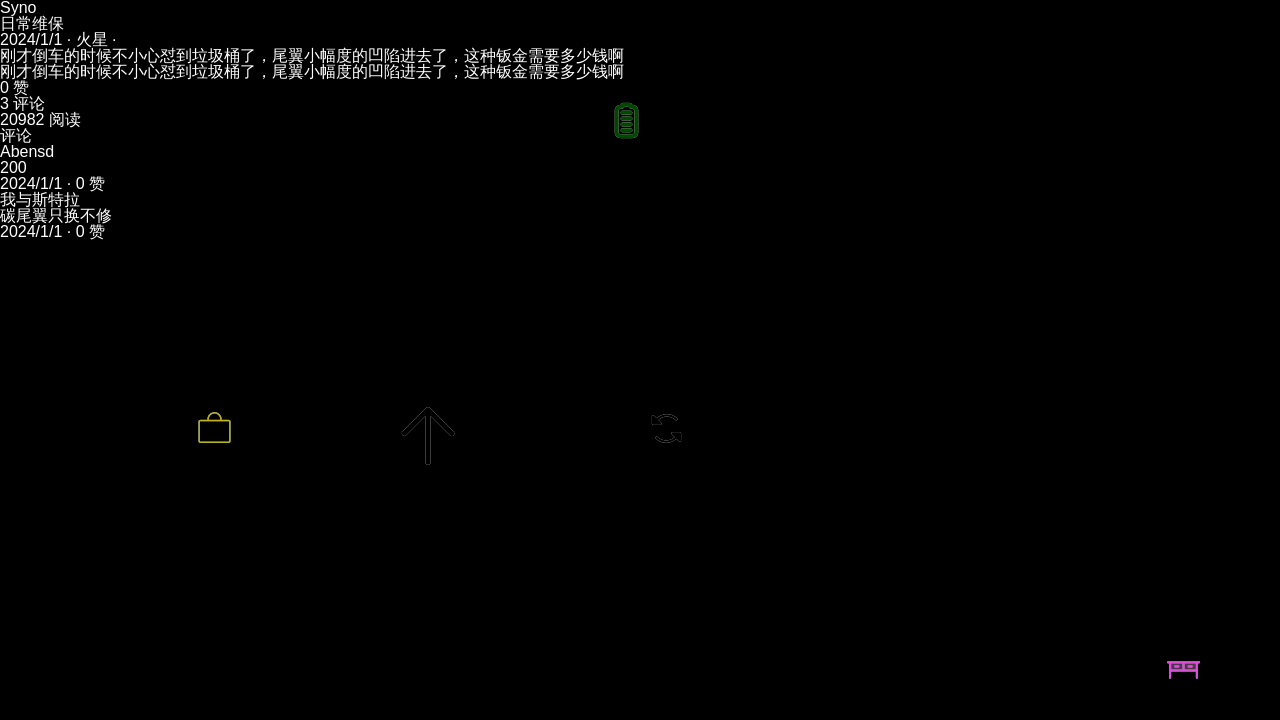  I want to click on access workspace or office settings, so click(1183, 669).